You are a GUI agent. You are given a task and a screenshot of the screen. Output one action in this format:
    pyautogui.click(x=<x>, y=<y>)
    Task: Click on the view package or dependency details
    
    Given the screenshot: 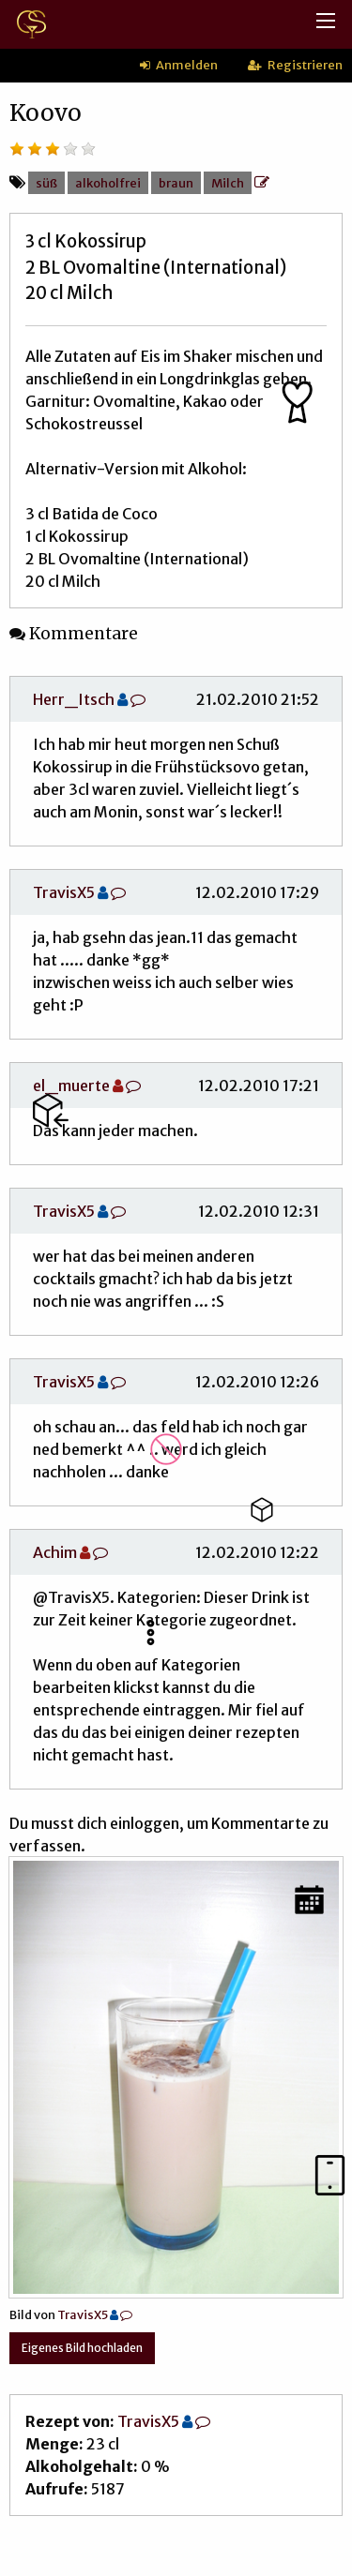 What is the action you would take?
    pyautogui.click(x=262, y=1510)
    